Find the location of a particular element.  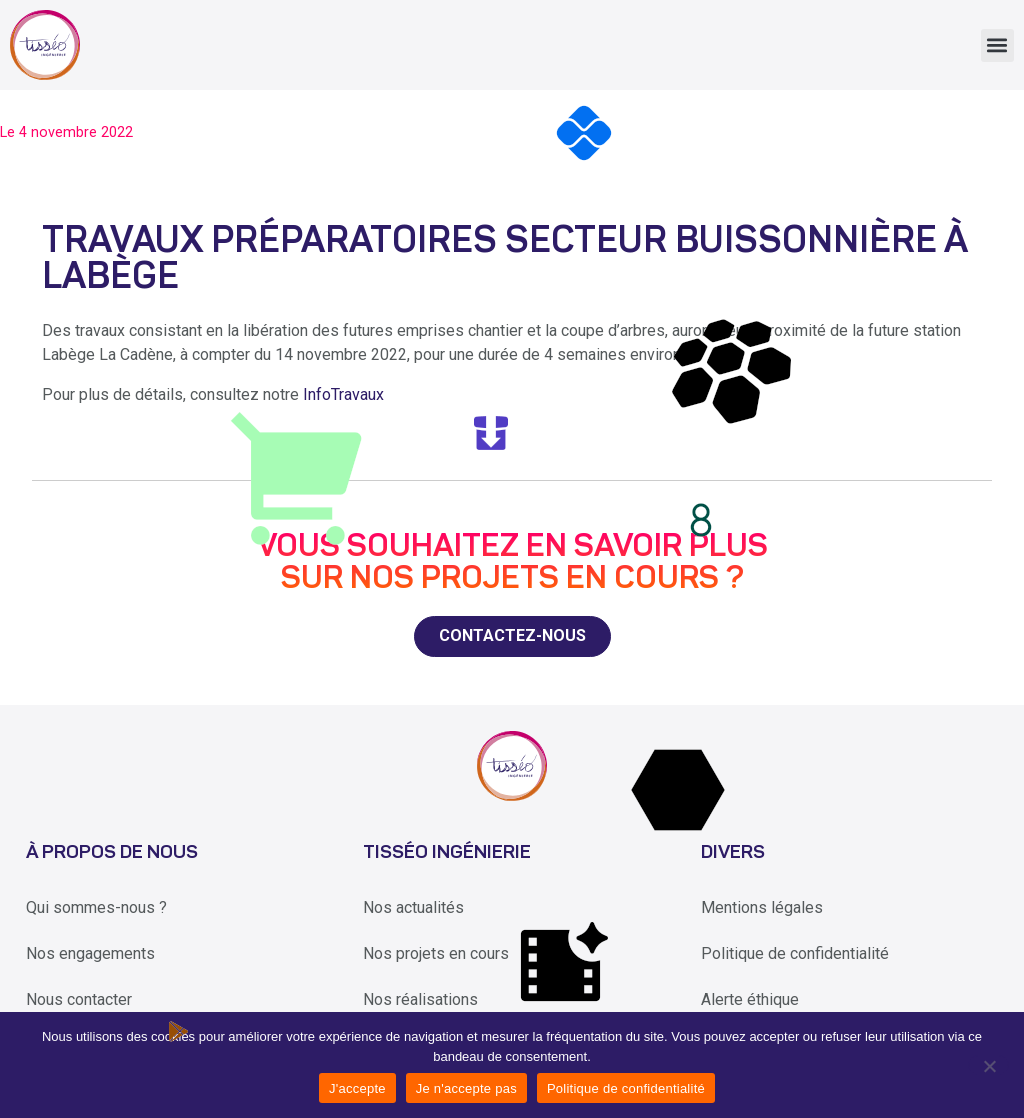

open the Google Play Store is located at coordinates (178, 1031).